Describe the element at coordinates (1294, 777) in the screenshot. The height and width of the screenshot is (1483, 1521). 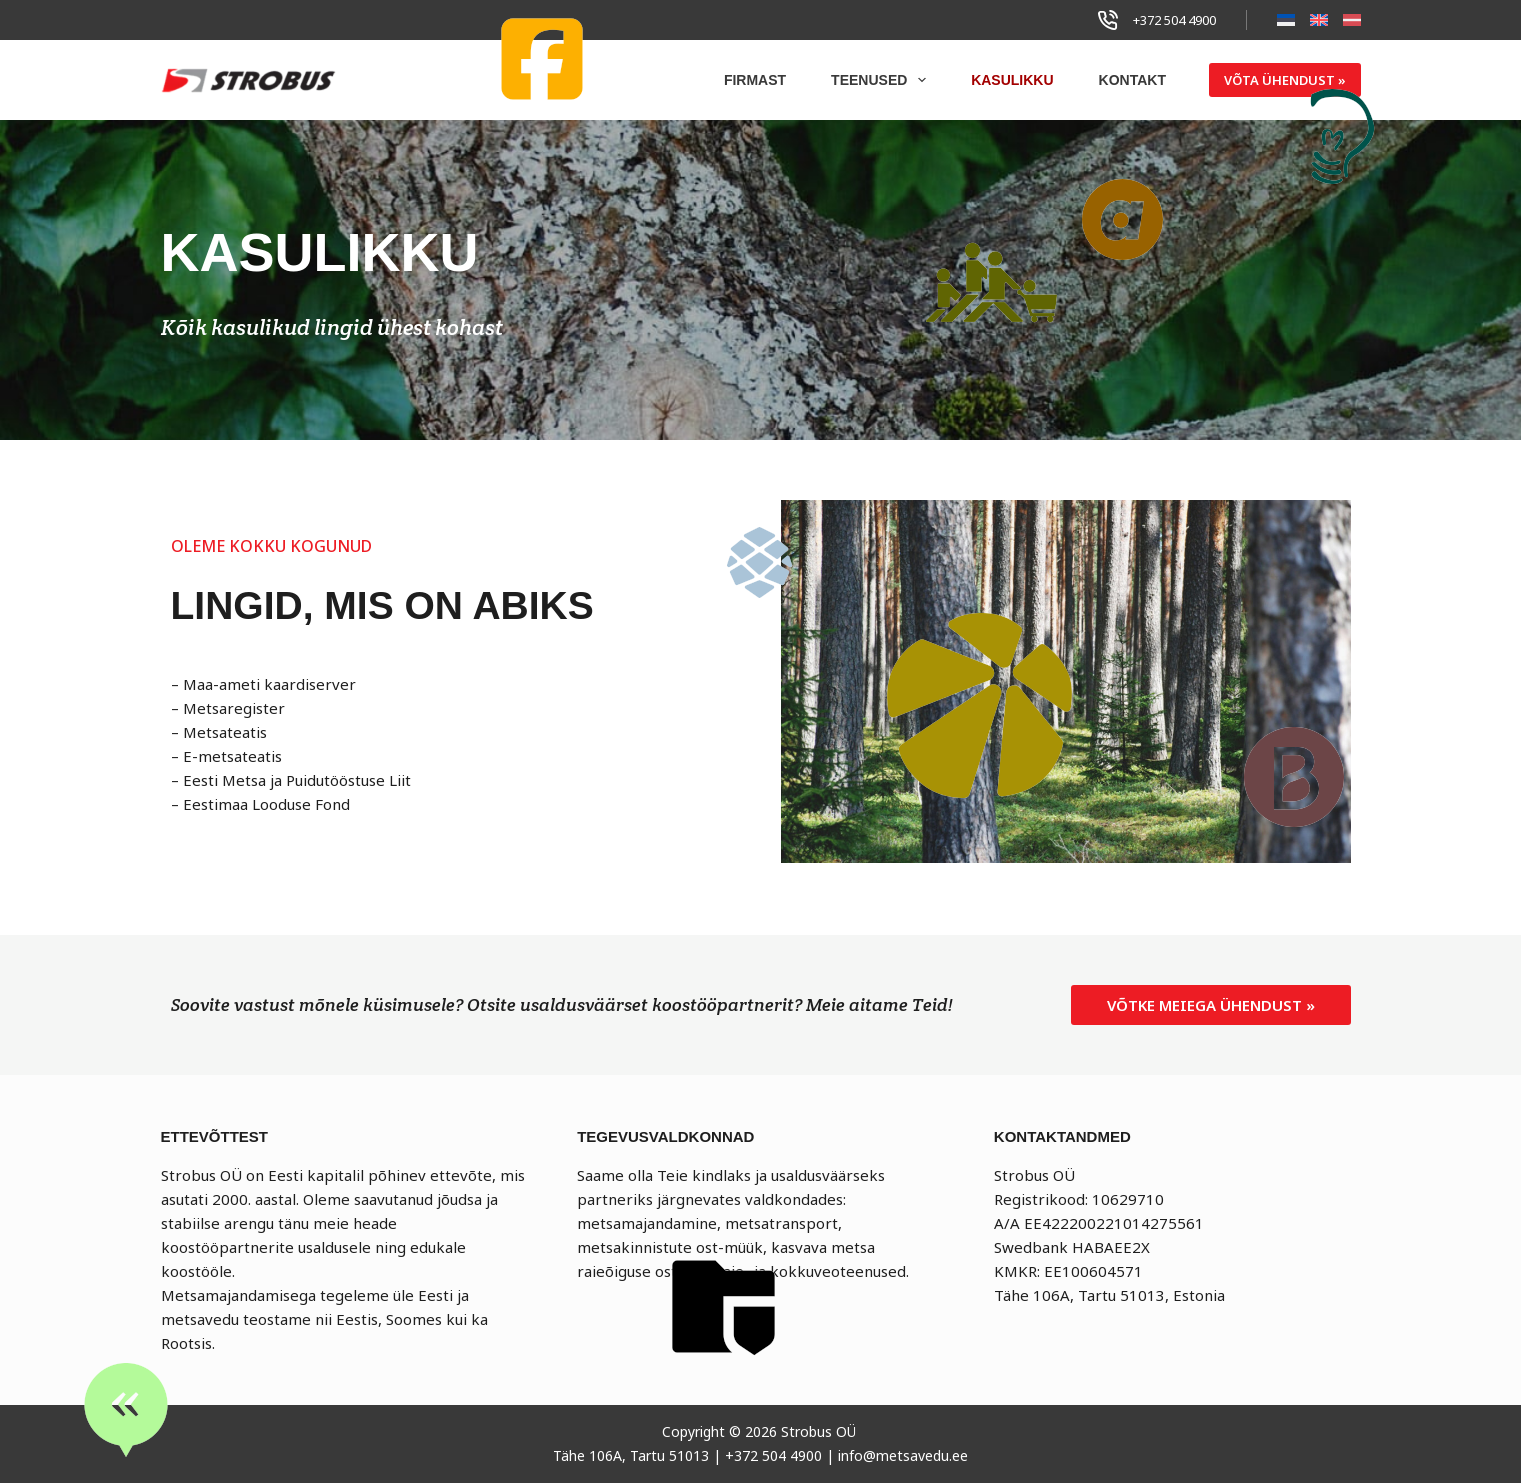
I see `brevo email marketing platform logo` at that location.